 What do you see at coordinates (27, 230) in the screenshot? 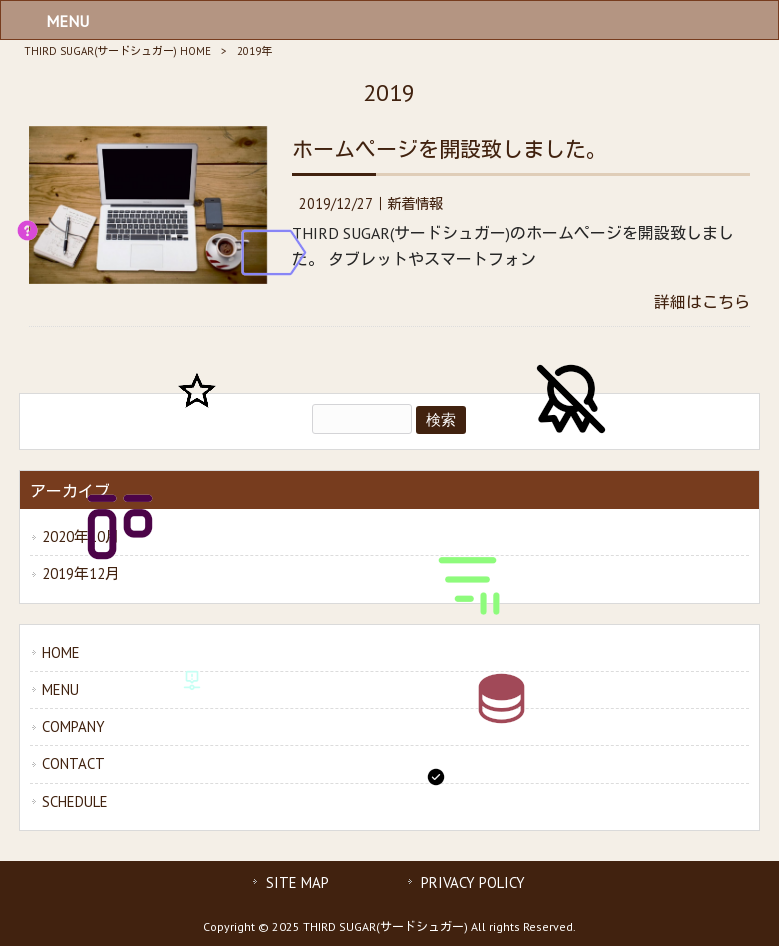
I see `access help or support information` at bounding box center [27, 230].